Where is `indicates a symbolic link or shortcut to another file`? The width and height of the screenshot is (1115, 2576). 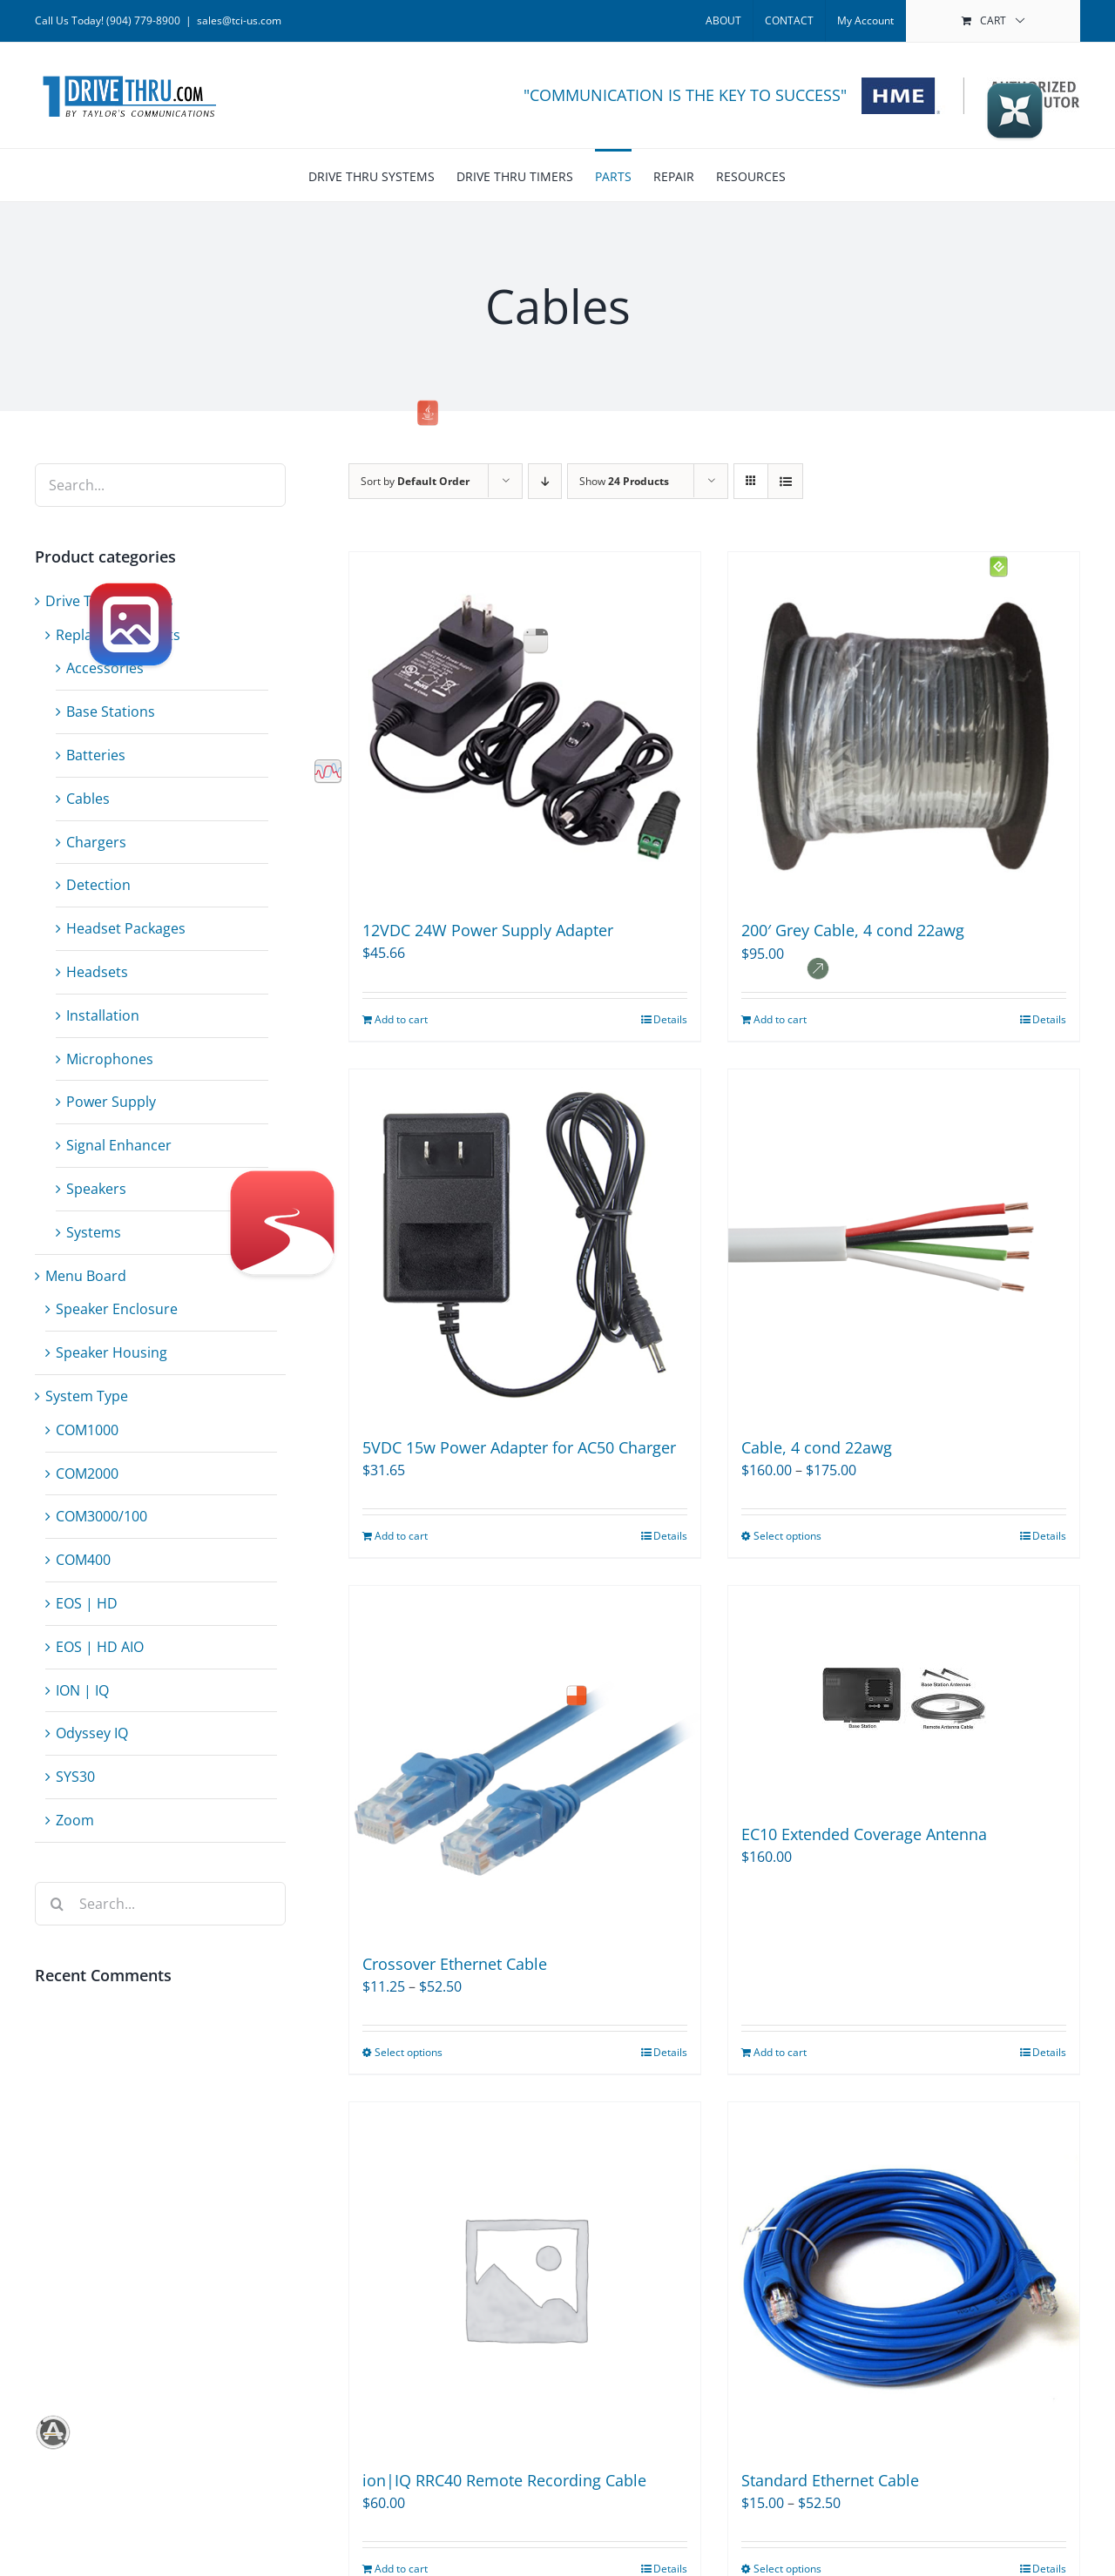
indicates a symbolic link or shortcut to another file is located at coordinates (818, 968).